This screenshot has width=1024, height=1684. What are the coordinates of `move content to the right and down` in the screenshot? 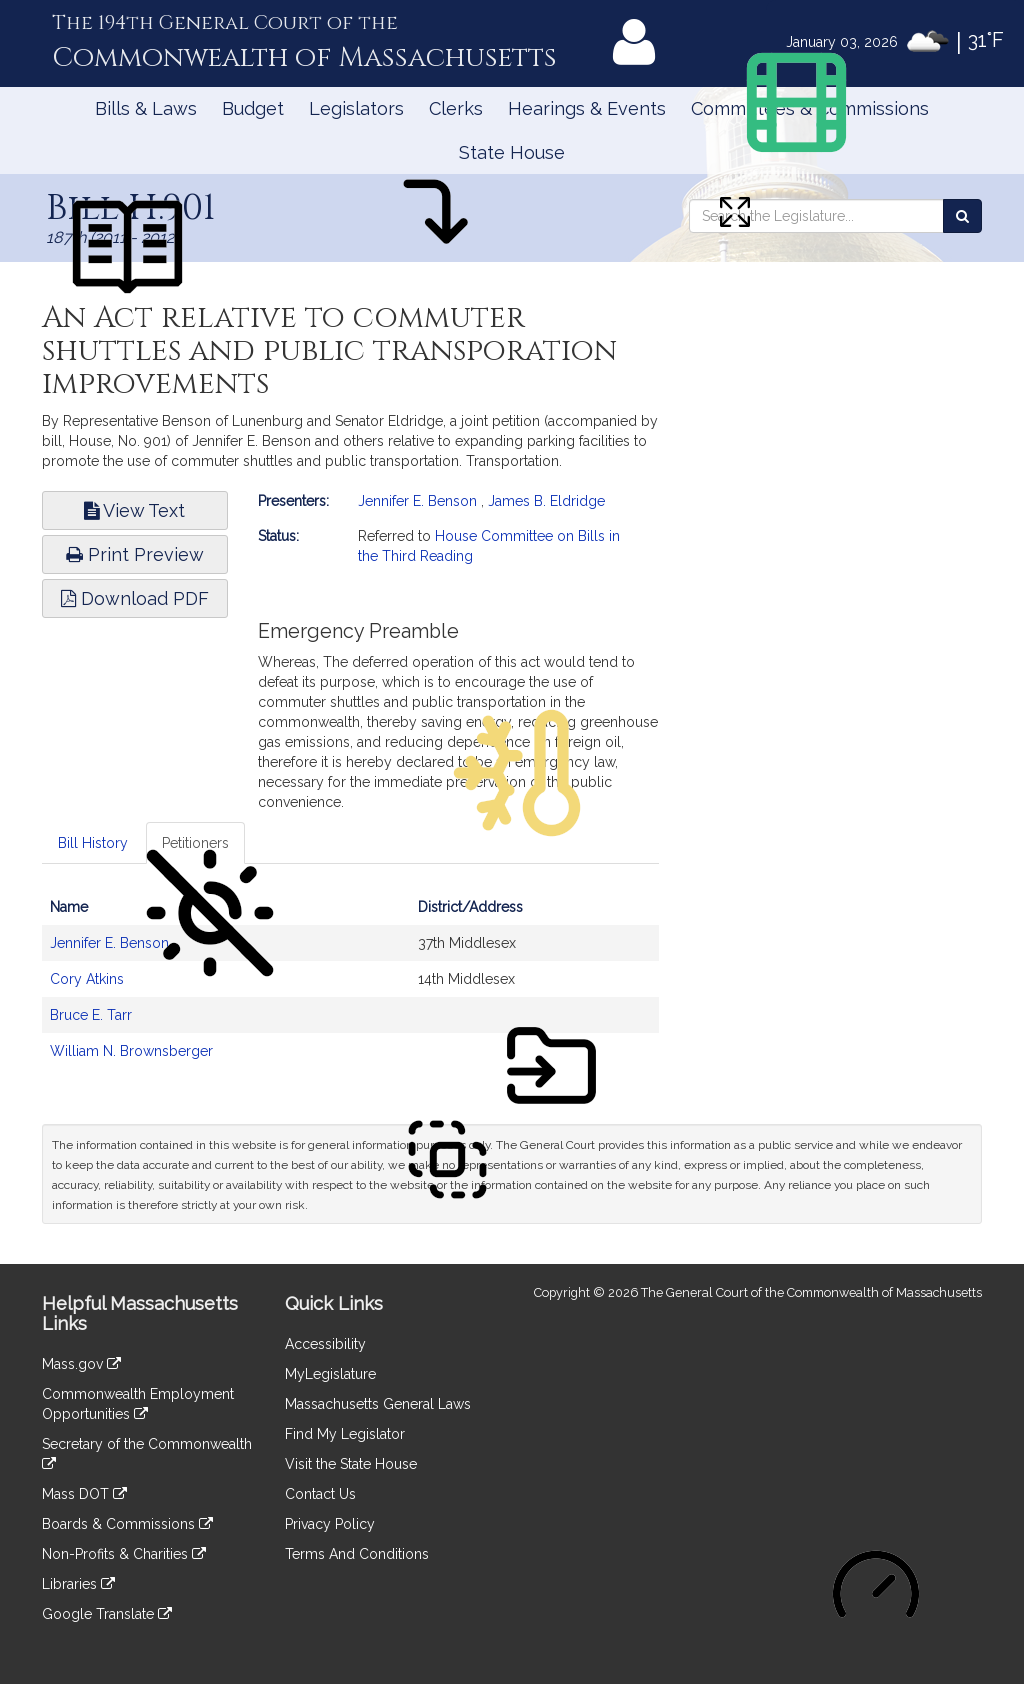 It's located at (433, 209).